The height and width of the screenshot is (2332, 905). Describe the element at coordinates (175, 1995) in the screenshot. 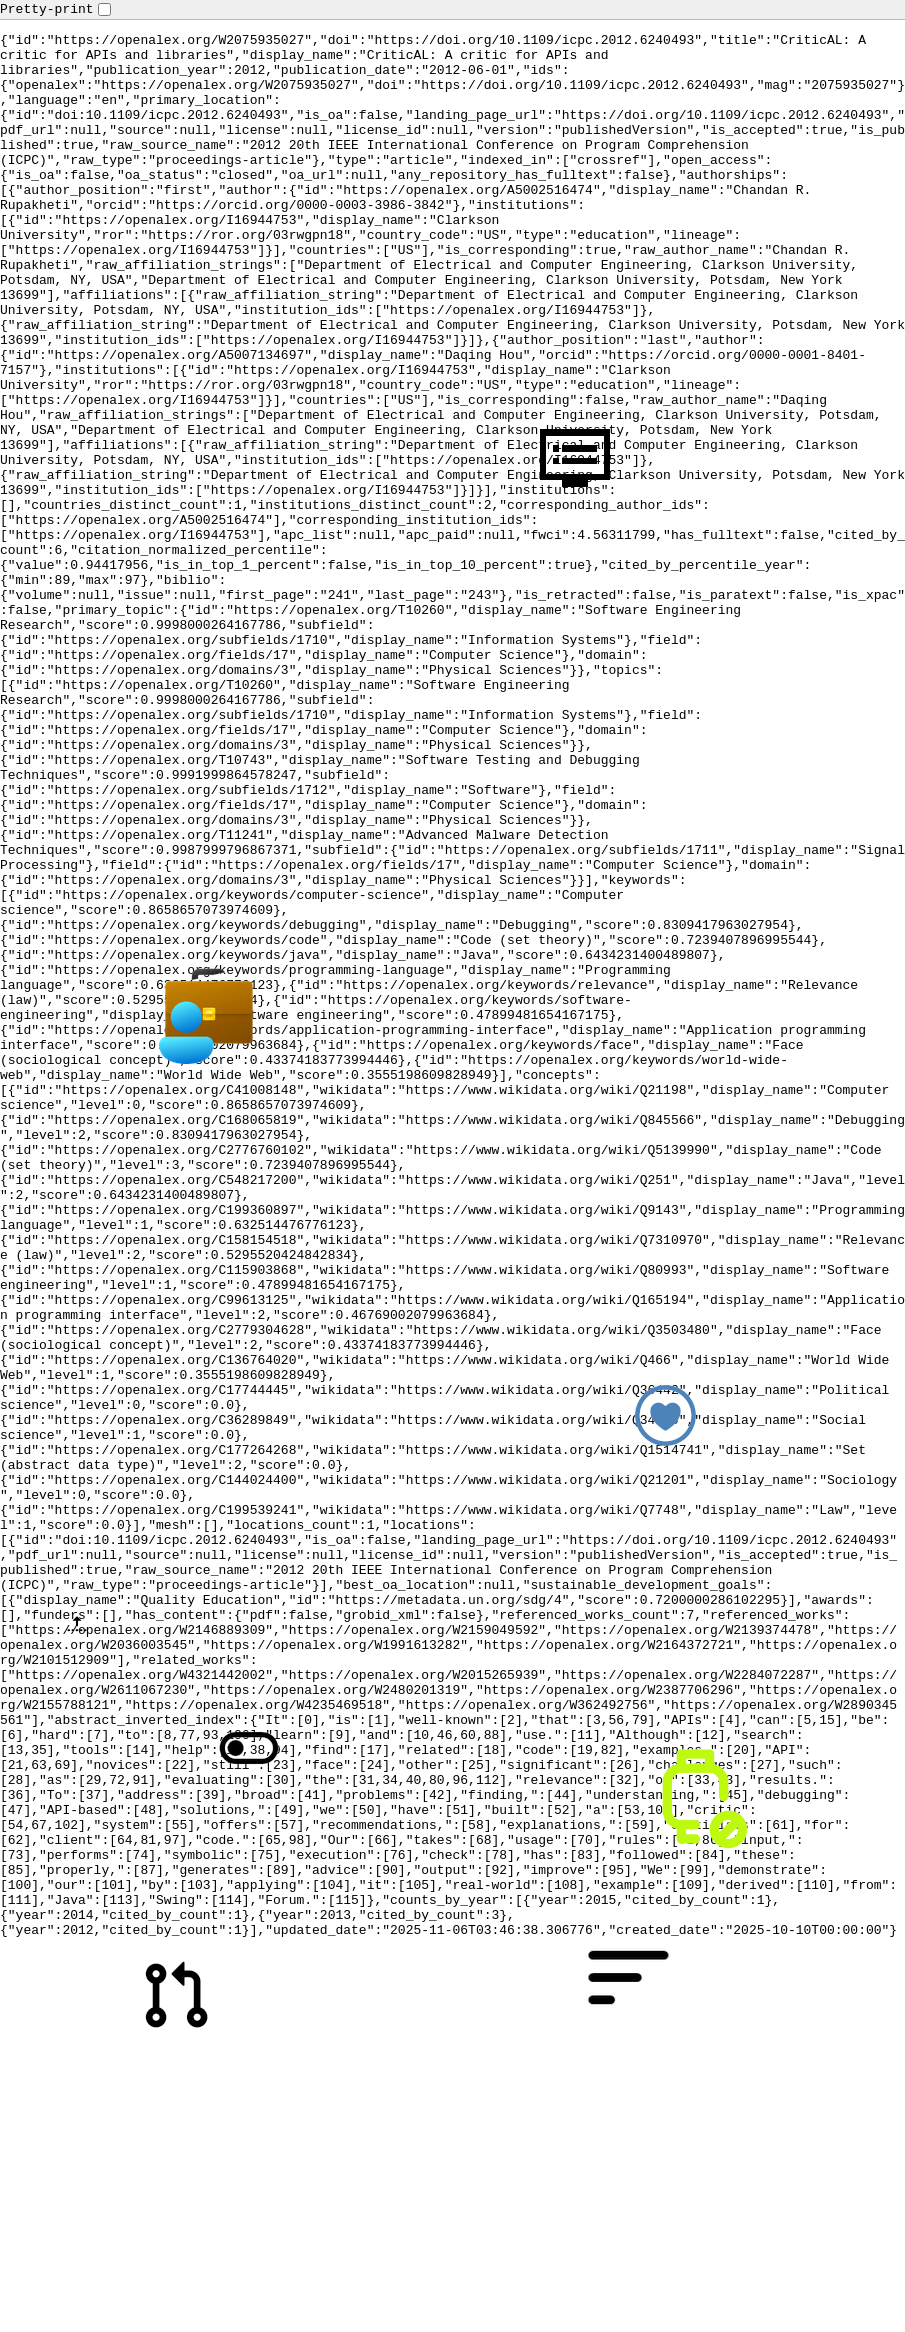

I see `create or view a git pull request` at that location.